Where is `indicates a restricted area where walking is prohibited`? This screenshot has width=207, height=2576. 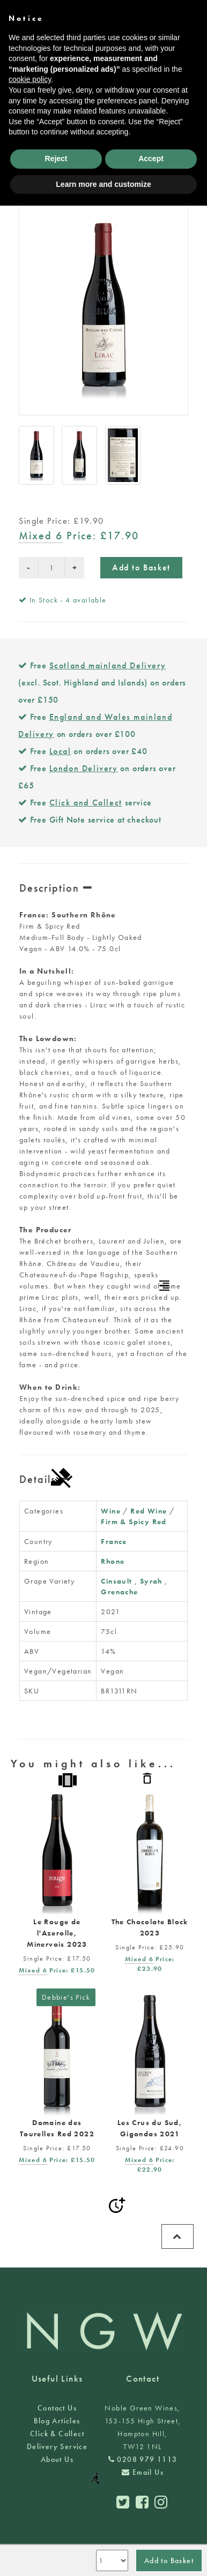
indicates a restricted area where walking is prohibited is located at coordinates (62, 1478).